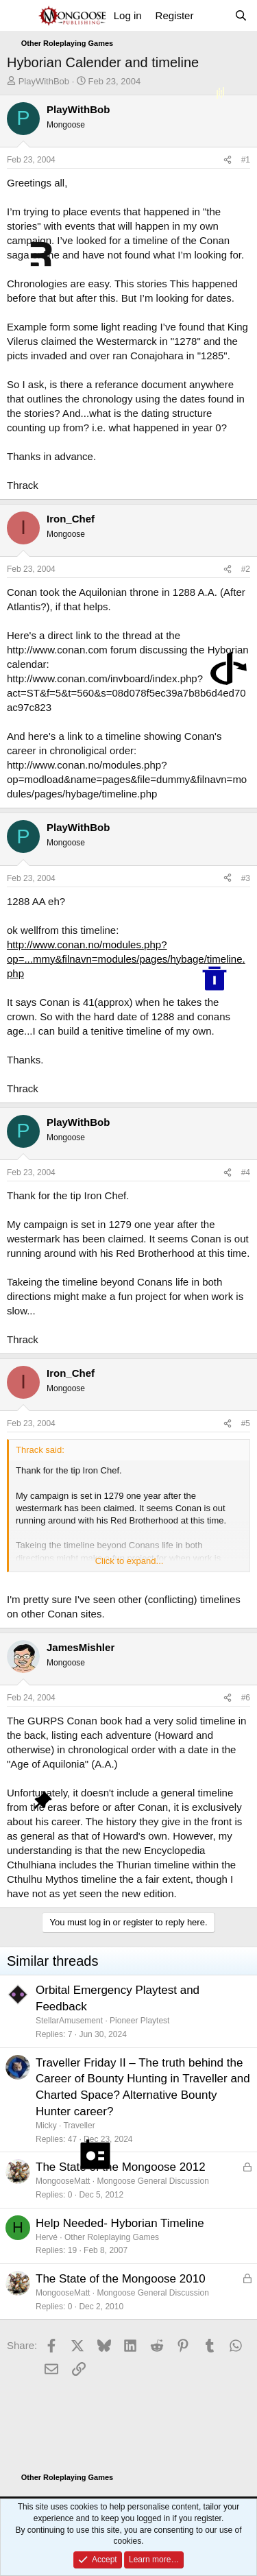 This screenshot has width=257, height=2576. What do you see at coordinates (41, 255) in the screenshot?
I see `remix run framework logo` at bounding box center [41, 255].